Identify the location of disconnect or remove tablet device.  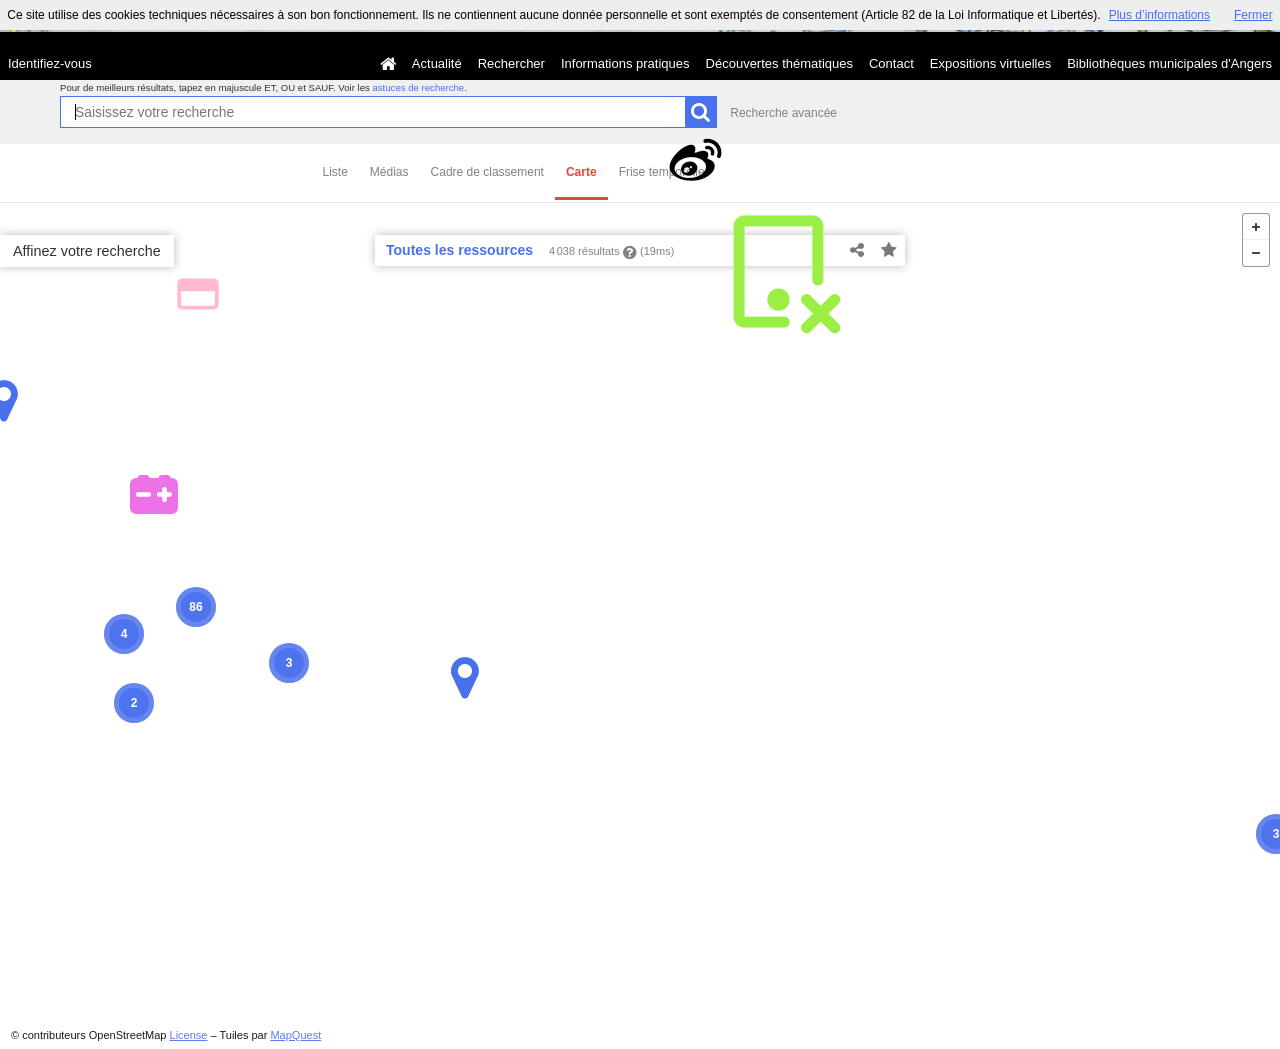
(778, 271).